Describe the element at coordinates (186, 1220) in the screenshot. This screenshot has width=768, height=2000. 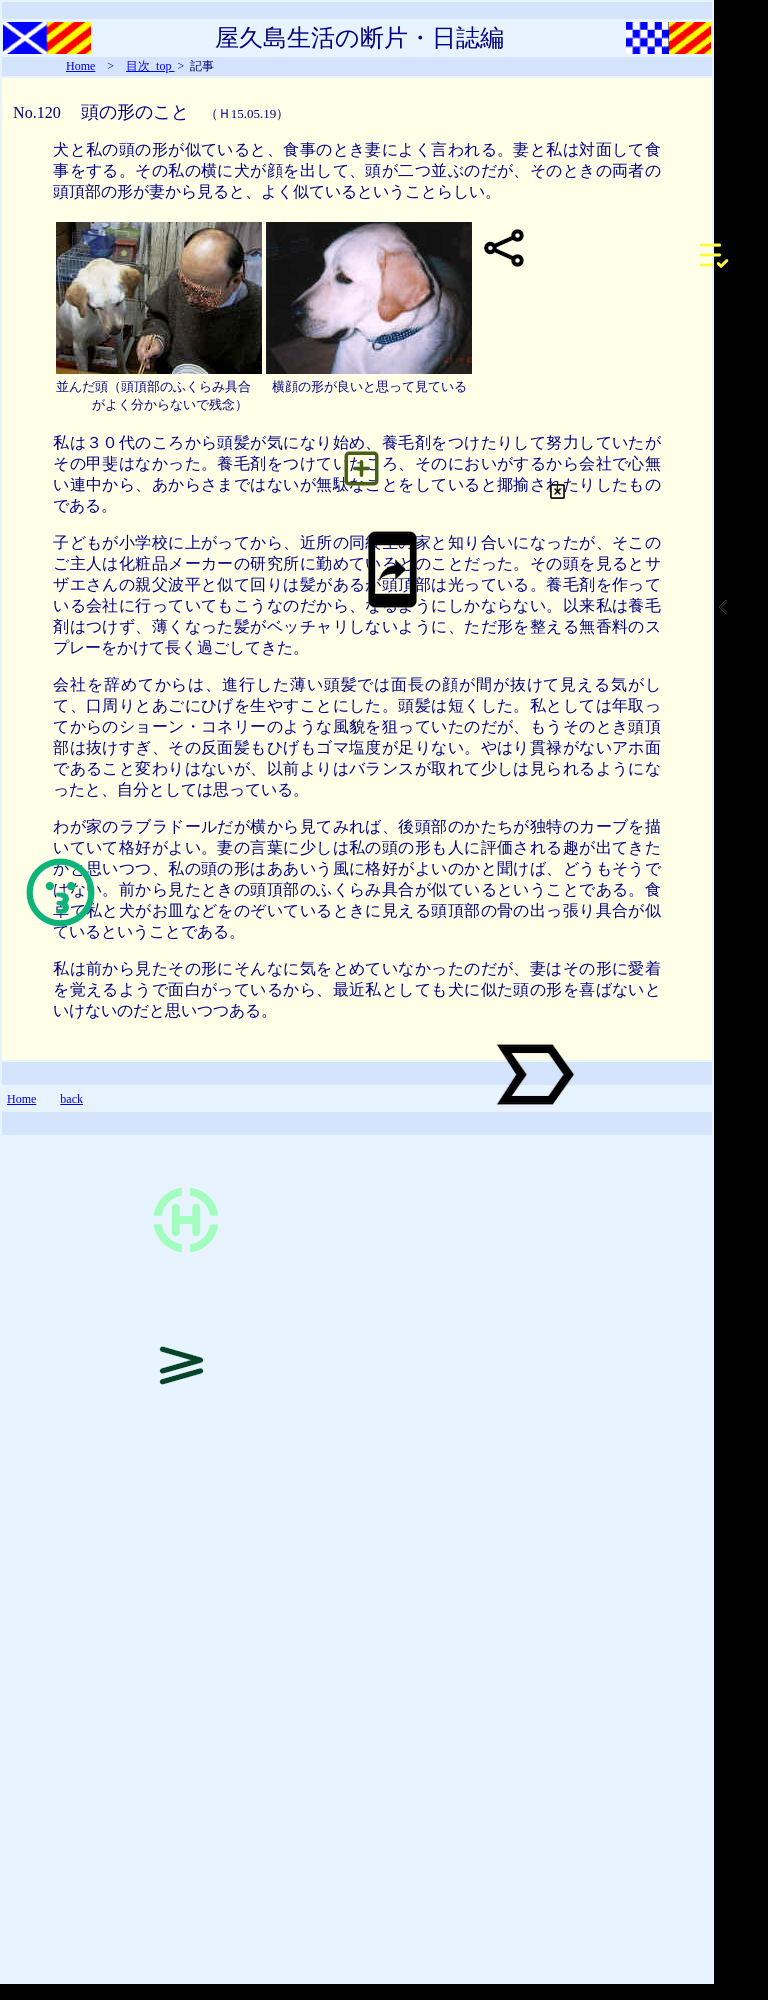
I see `indicates a helipad or helicopter landing zone` at that location.